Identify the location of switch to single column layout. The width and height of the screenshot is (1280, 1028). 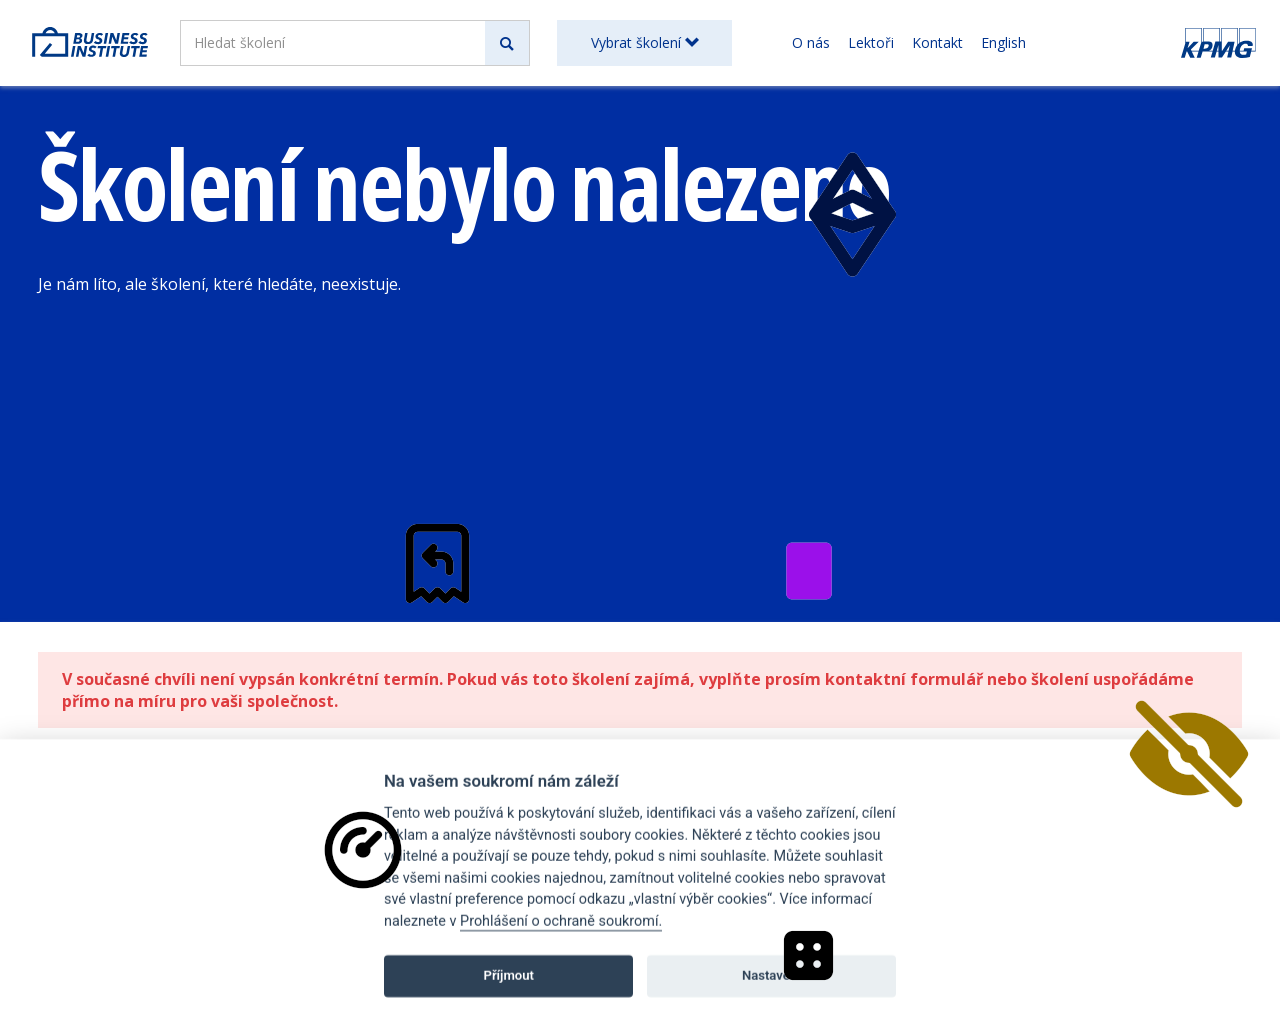
(809, 571).